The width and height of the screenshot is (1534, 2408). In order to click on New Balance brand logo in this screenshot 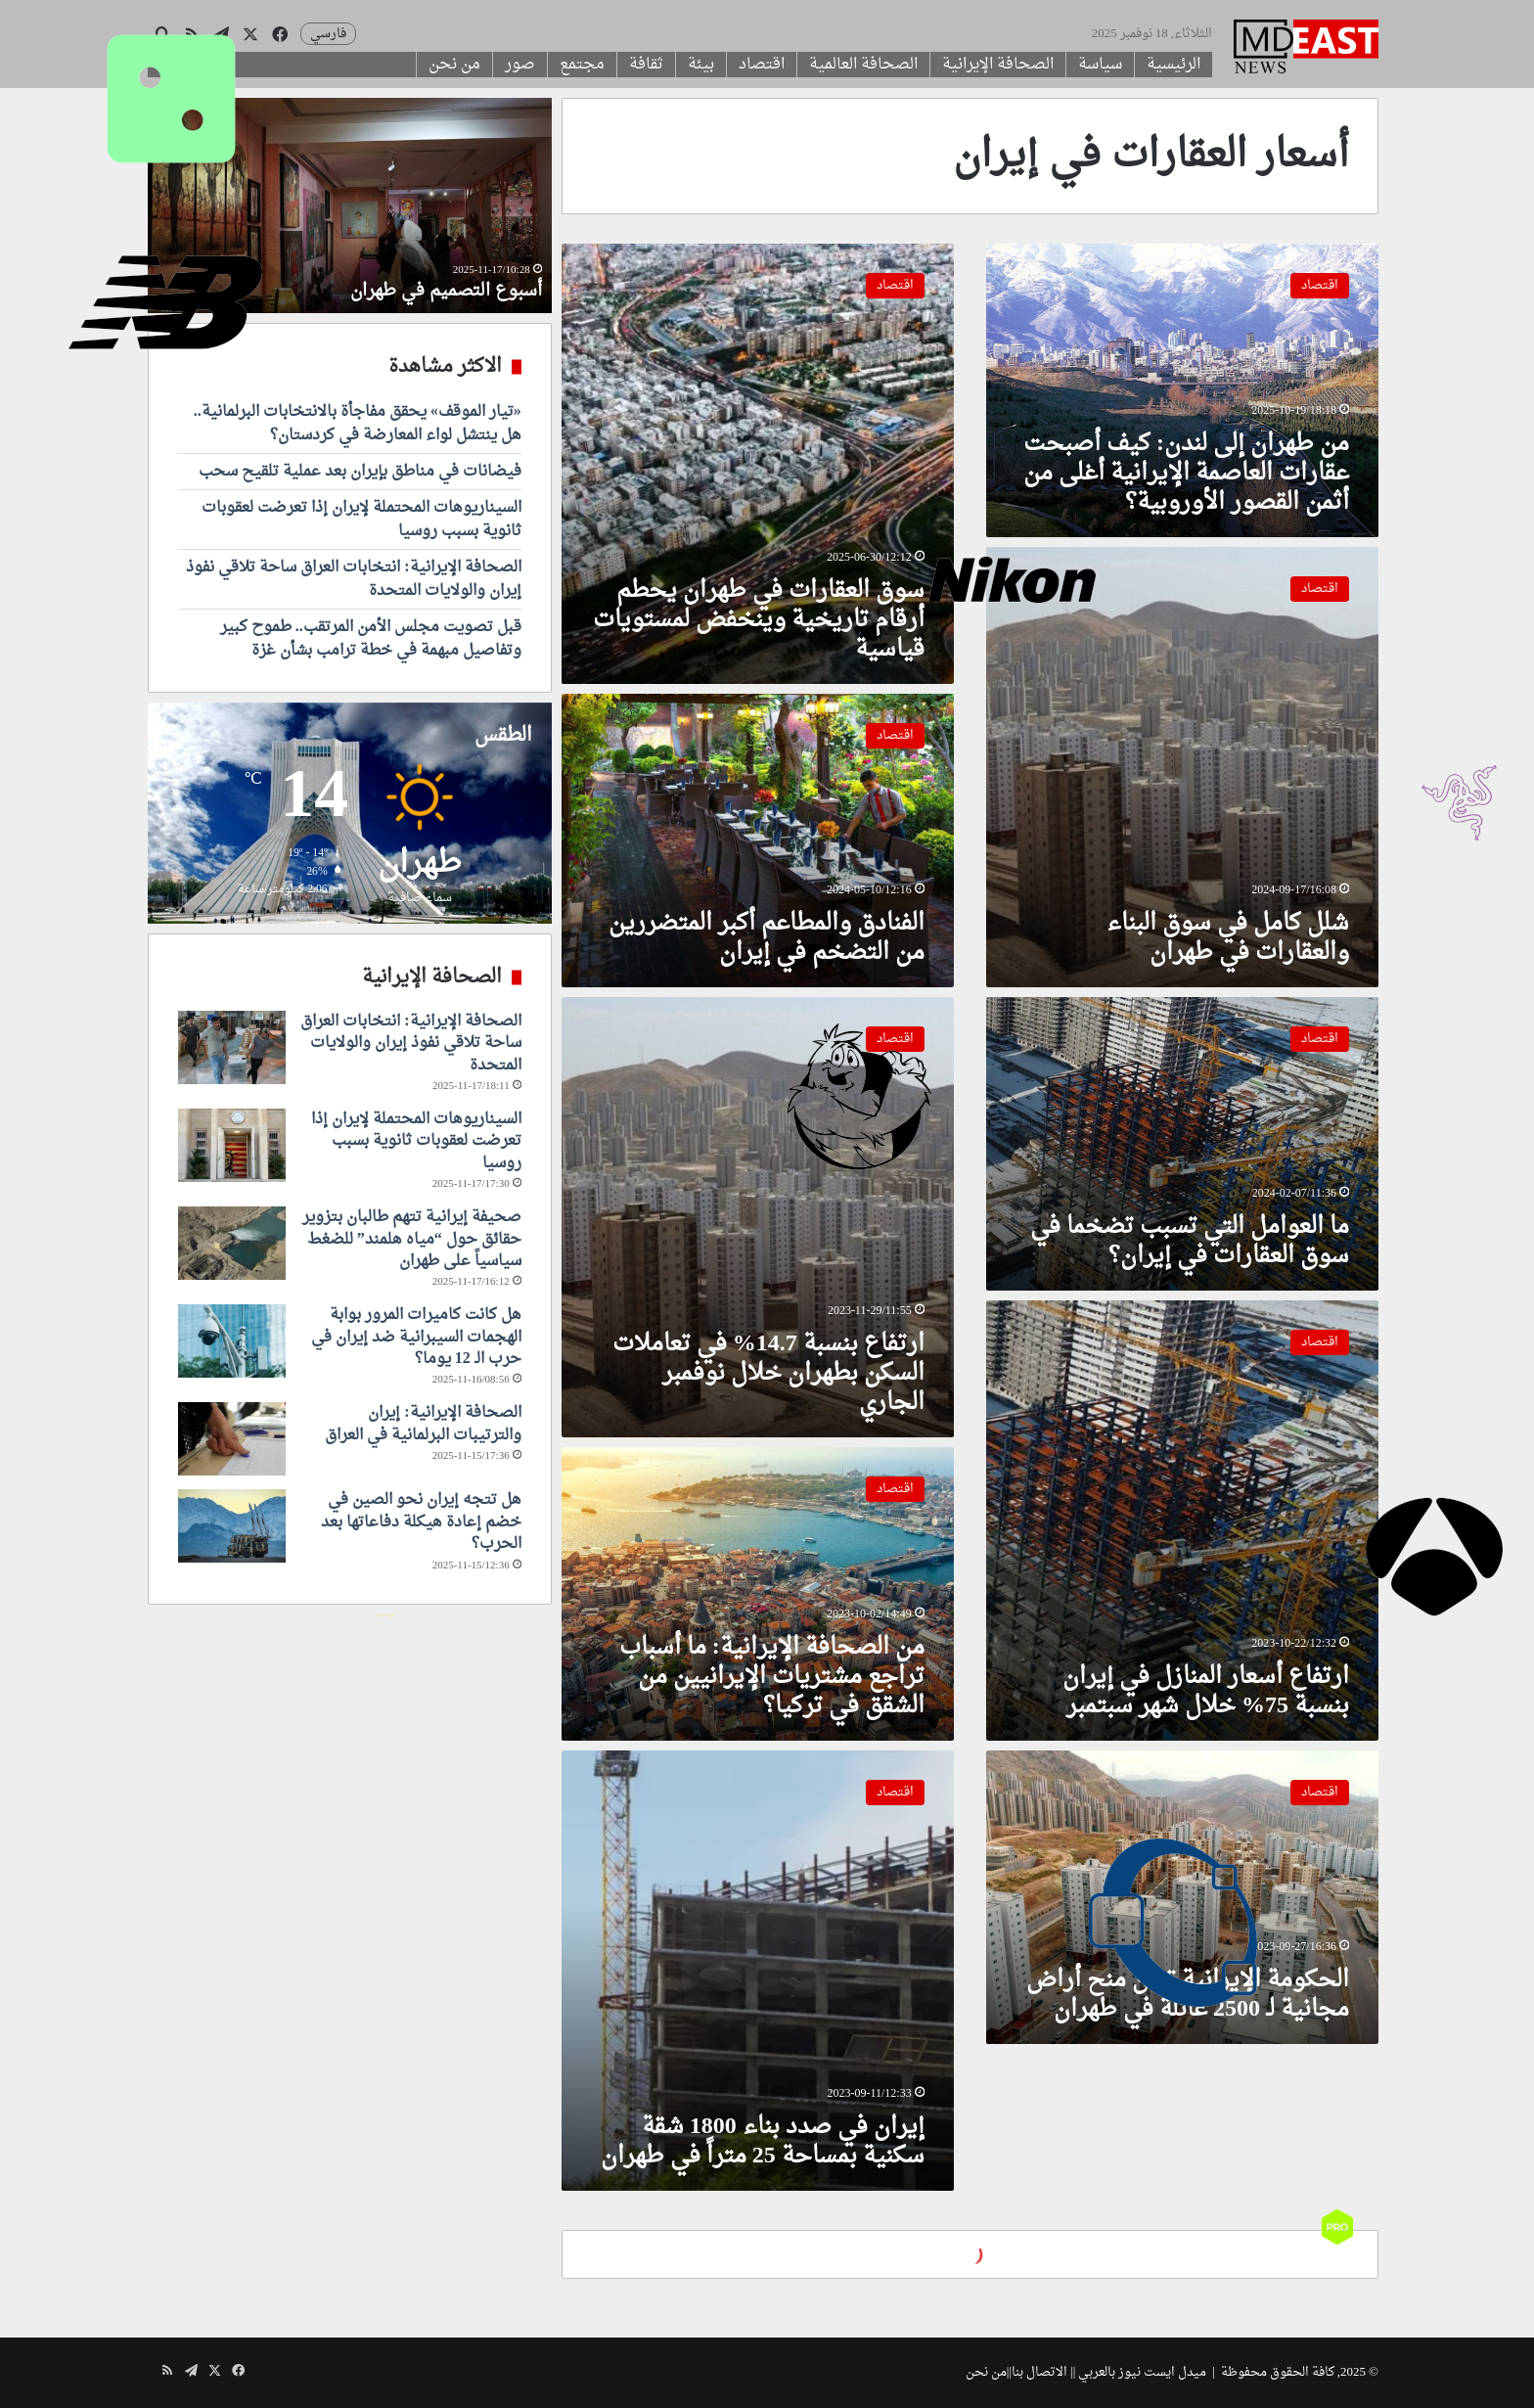, I will do `click(165, 302)`.